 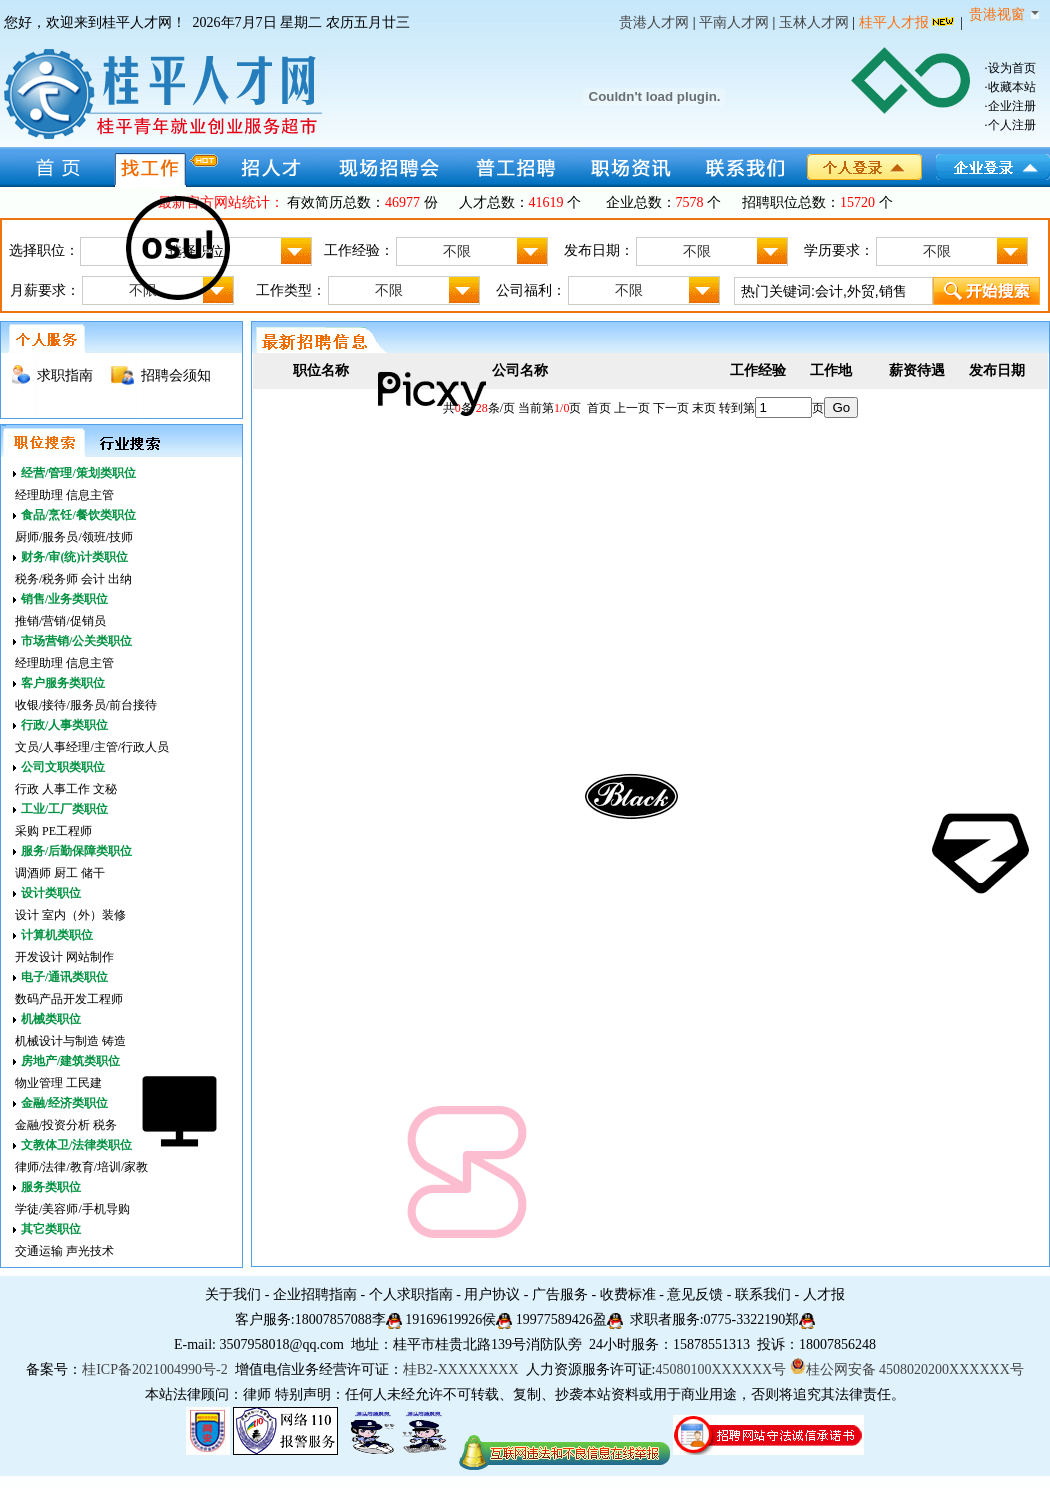 I want to click on access desktop or computer settings, so click(x=179, y=1109).